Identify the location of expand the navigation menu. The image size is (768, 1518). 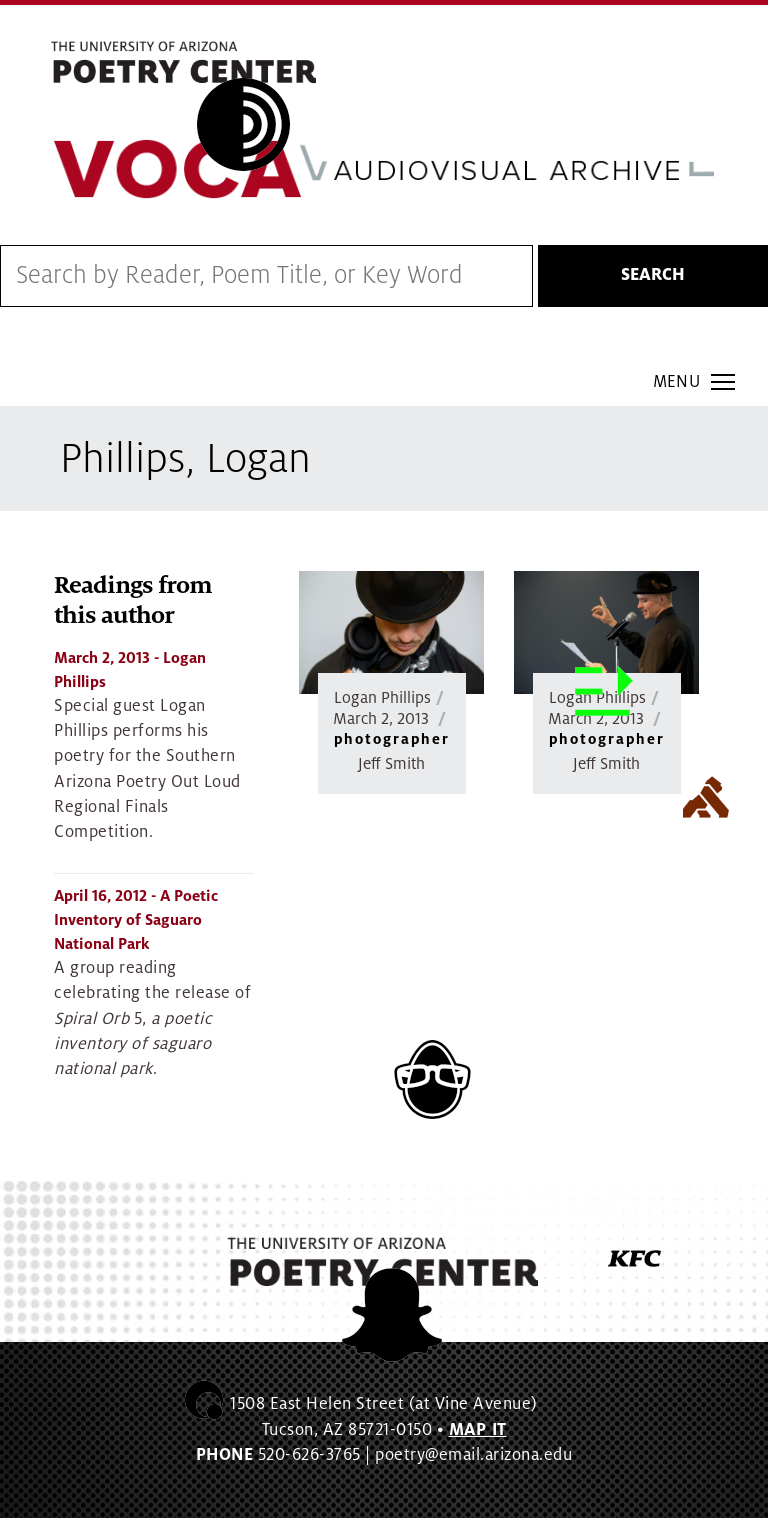
(602, 691).